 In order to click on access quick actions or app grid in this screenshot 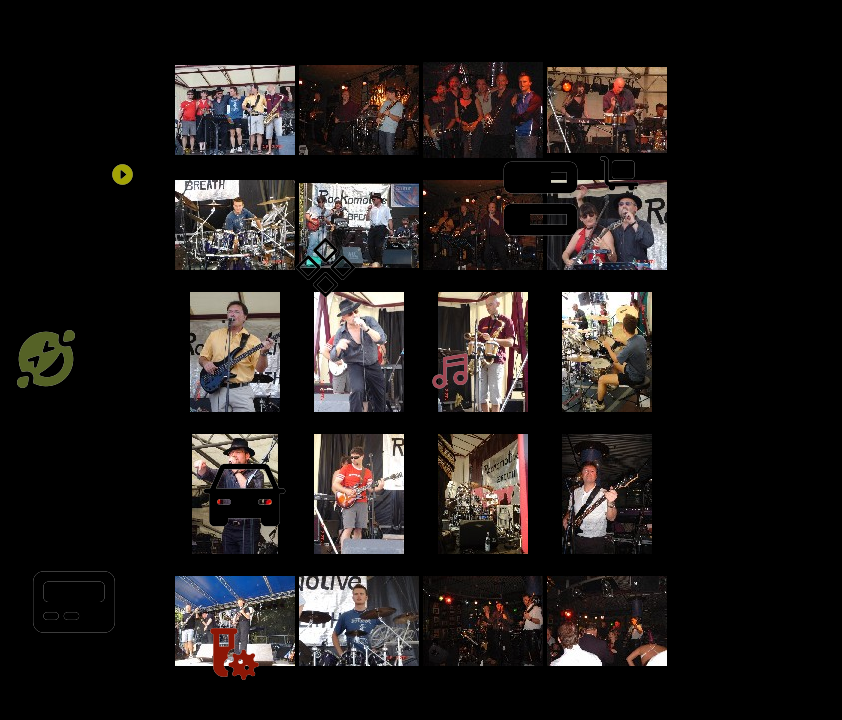, I will do `click(325, 267)`.